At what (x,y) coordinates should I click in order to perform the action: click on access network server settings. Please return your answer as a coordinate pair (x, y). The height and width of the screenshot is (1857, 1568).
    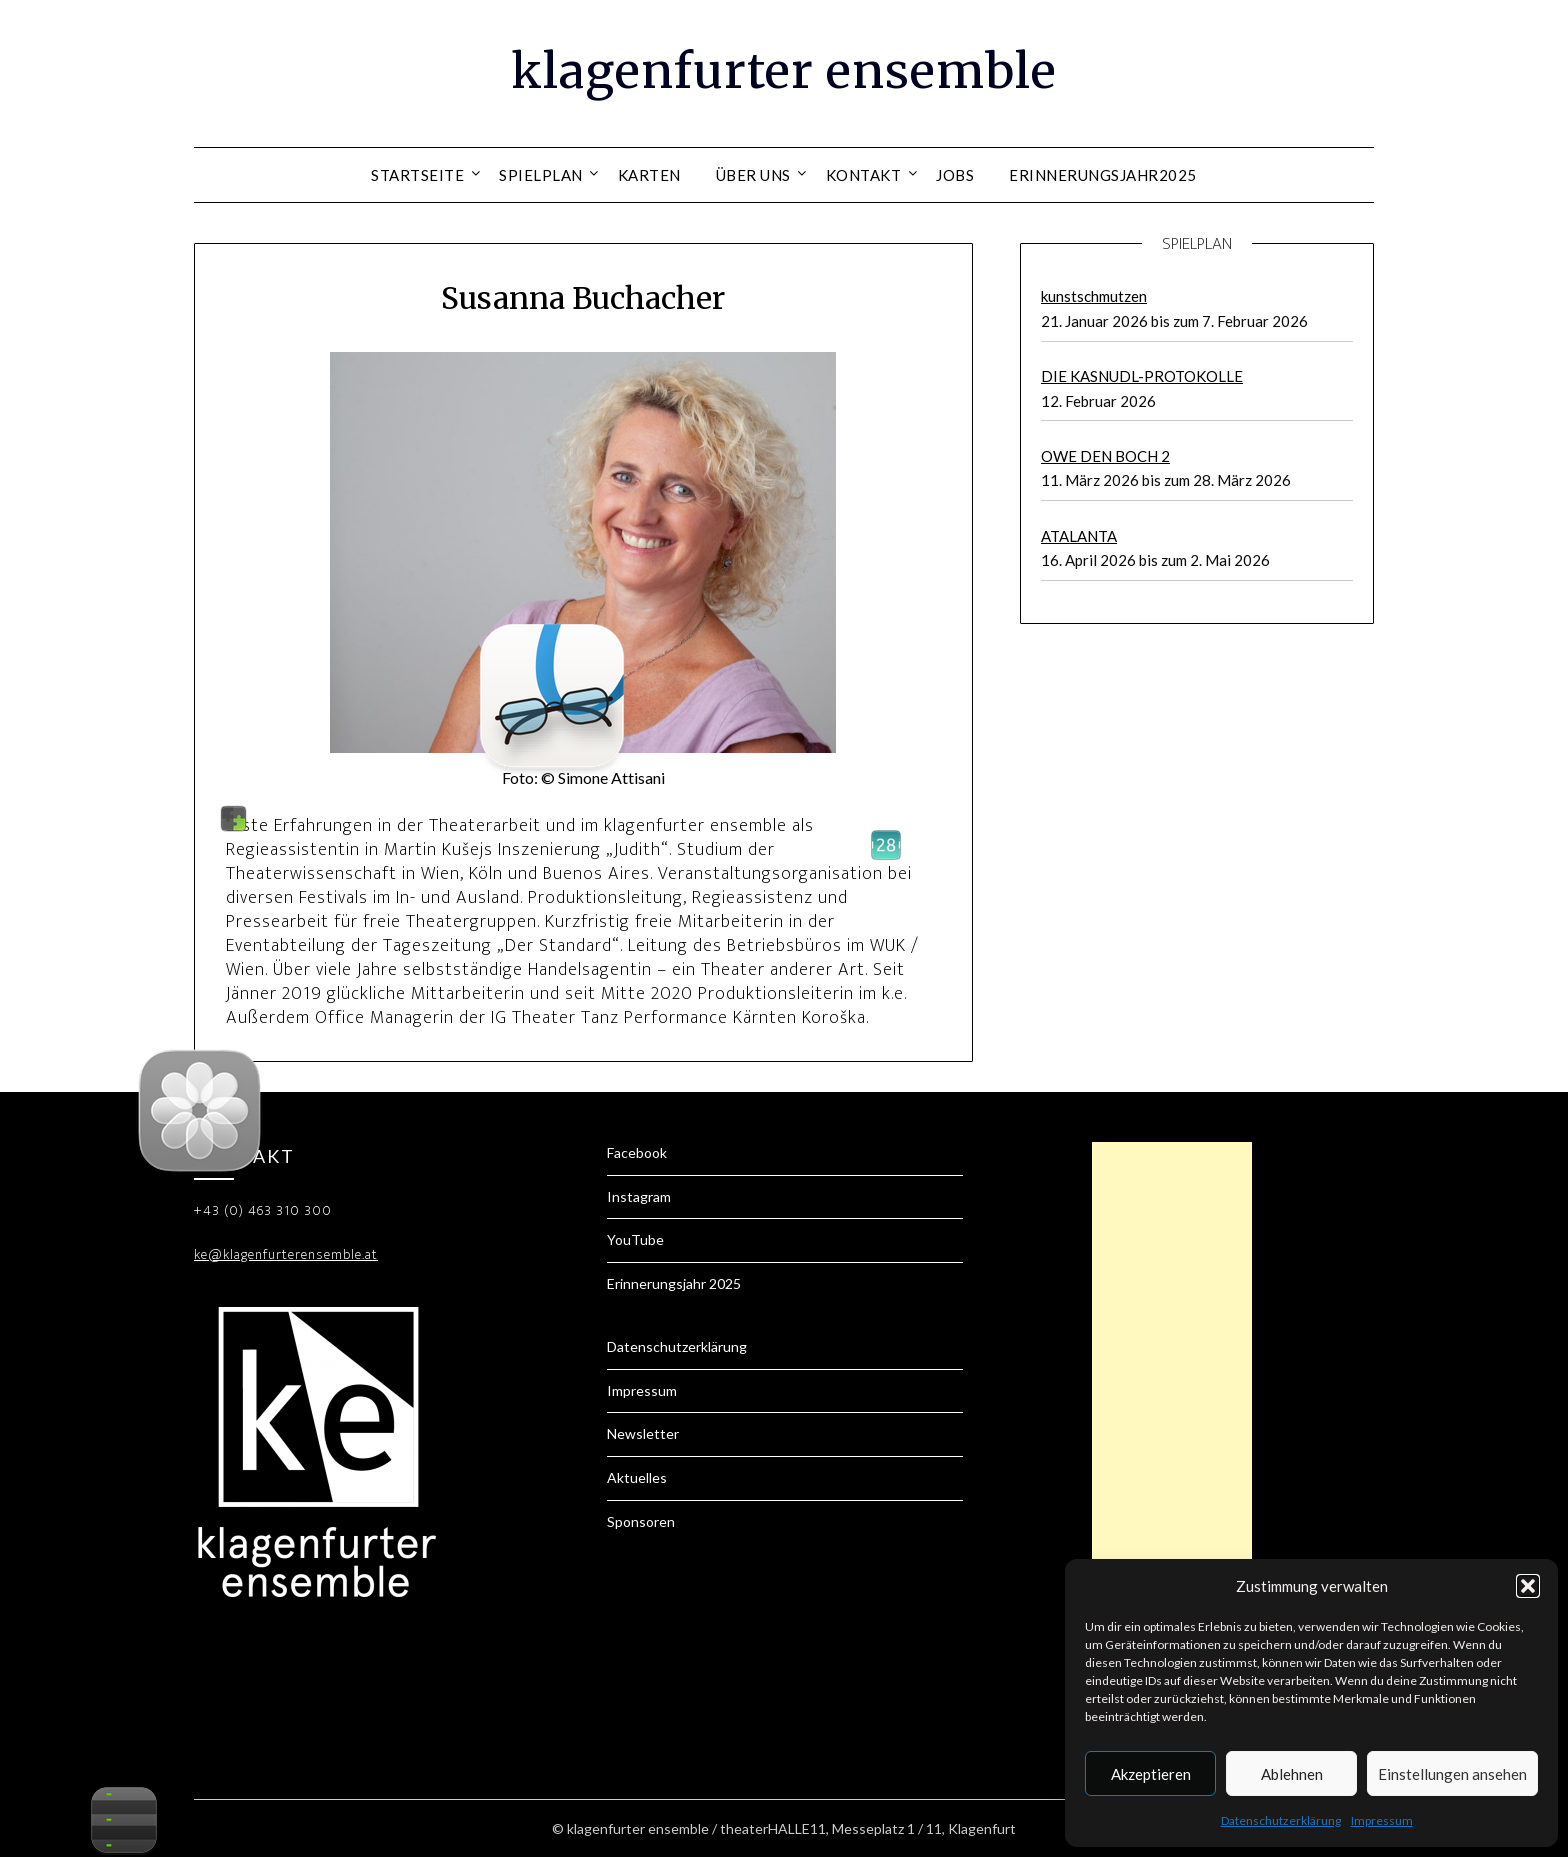
    Looking at the image, I should click on (124, 1820).